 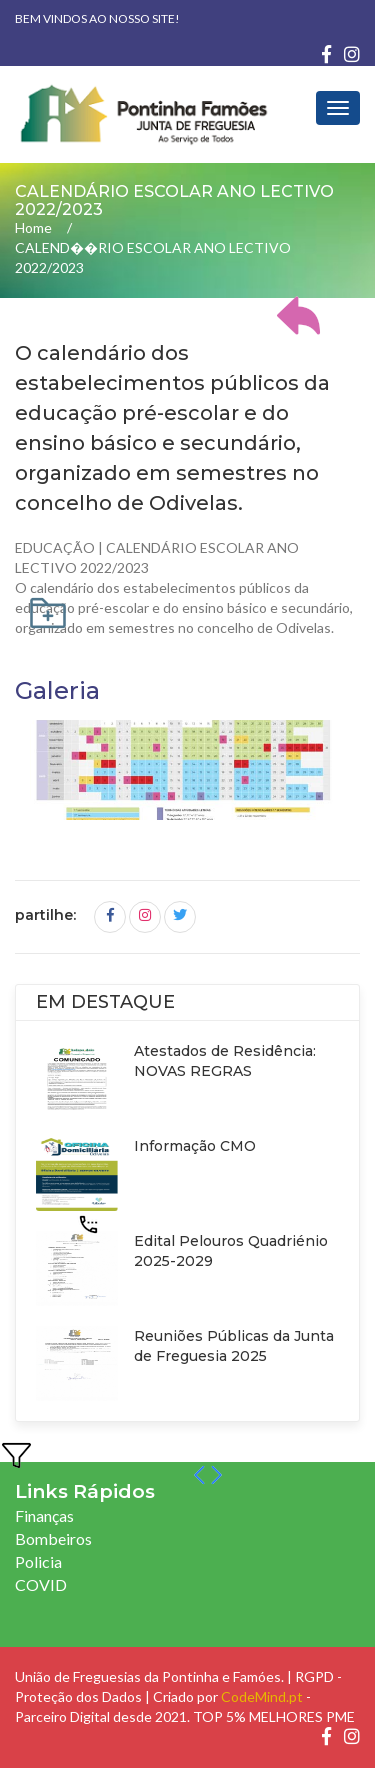 I want to click on view source code, so click(x=208, y=1475).